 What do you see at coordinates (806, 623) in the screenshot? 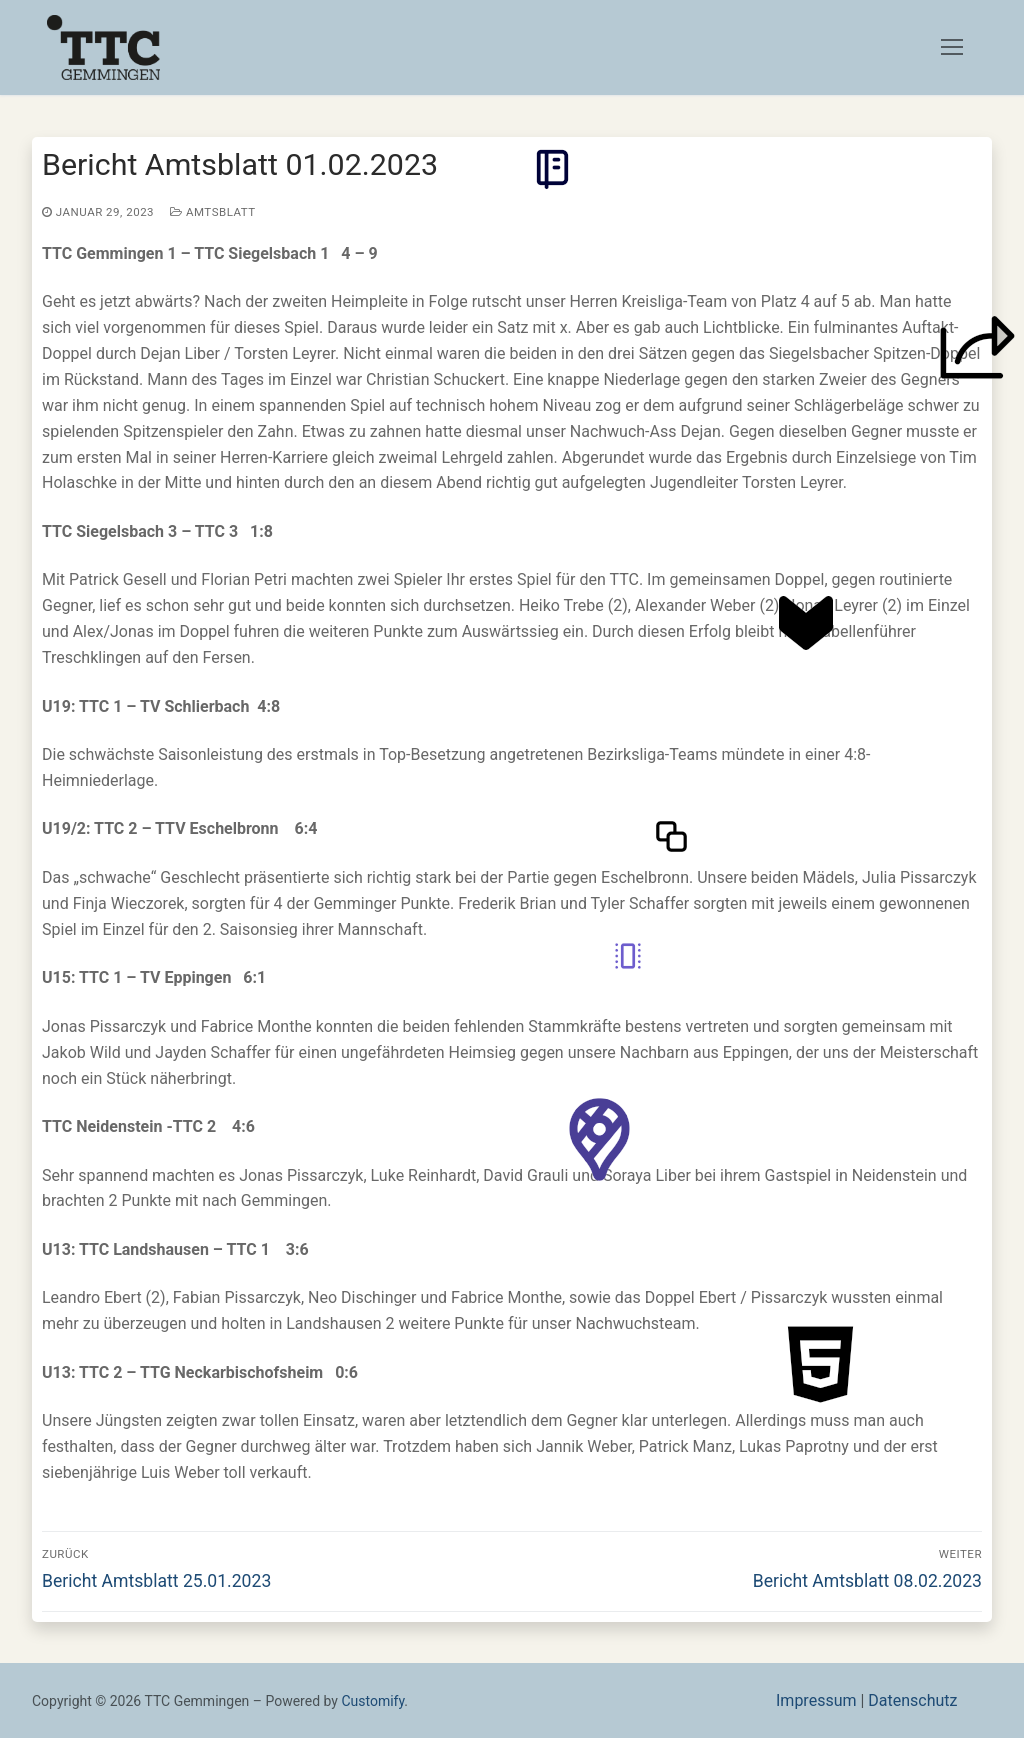
I see `expand content or show more options` at bounding box center [806, 623].